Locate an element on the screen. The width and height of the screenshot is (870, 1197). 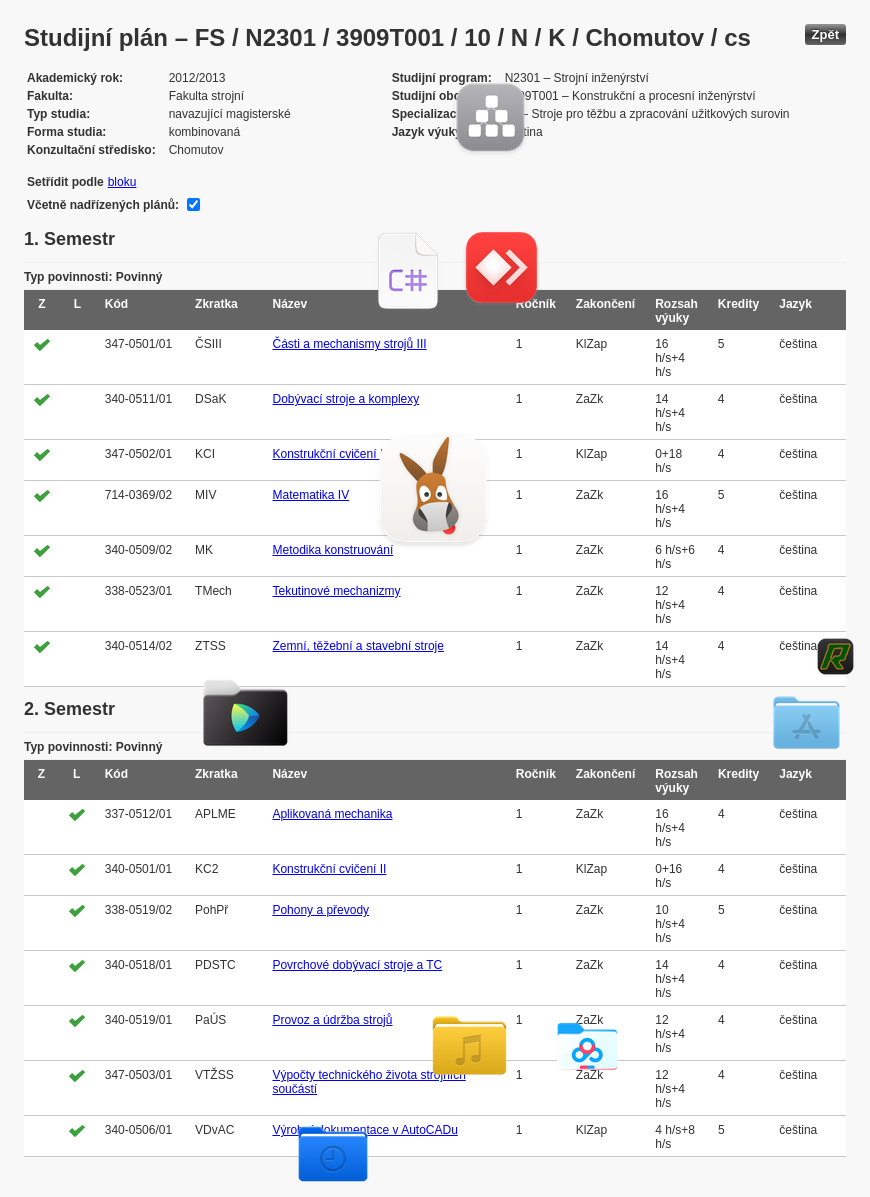
access temporary files folder is located at coordinates (333, 1154).